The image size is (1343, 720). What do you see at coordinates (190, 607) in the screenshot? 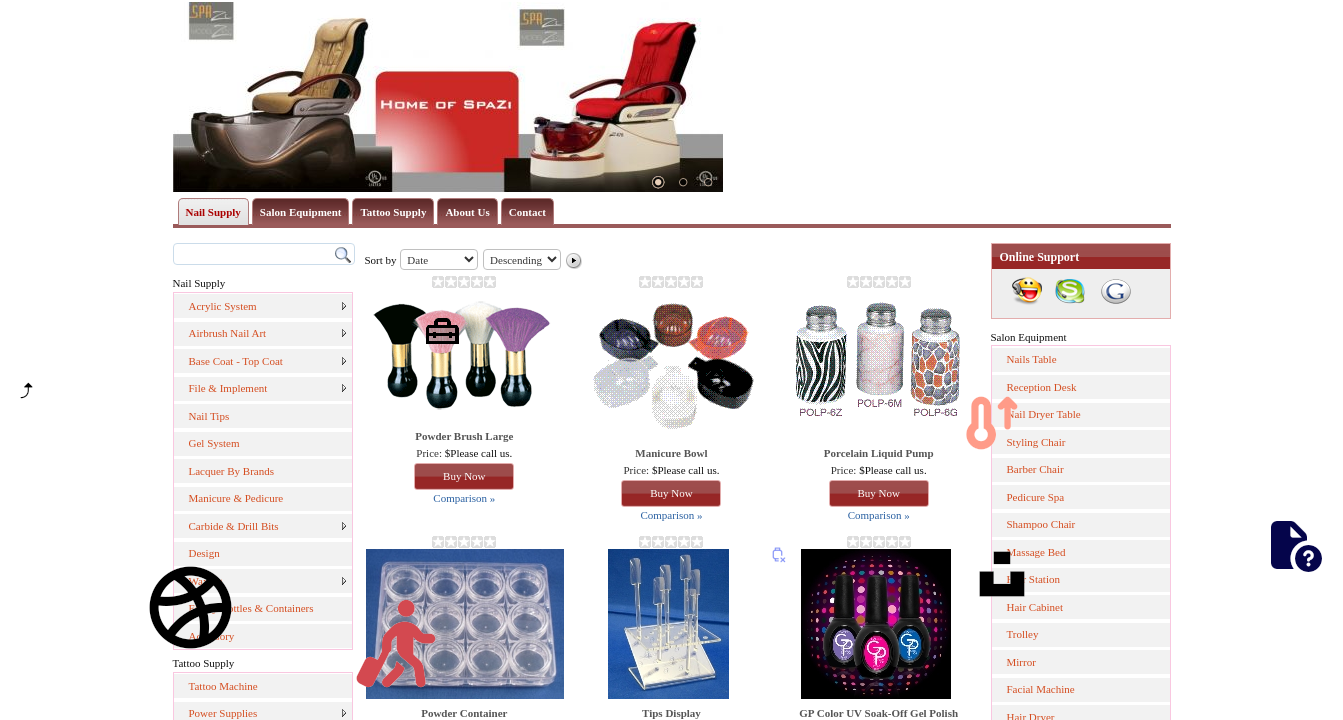
I see `view dribbble profile or portfolio` at bounding box center [190, 607].